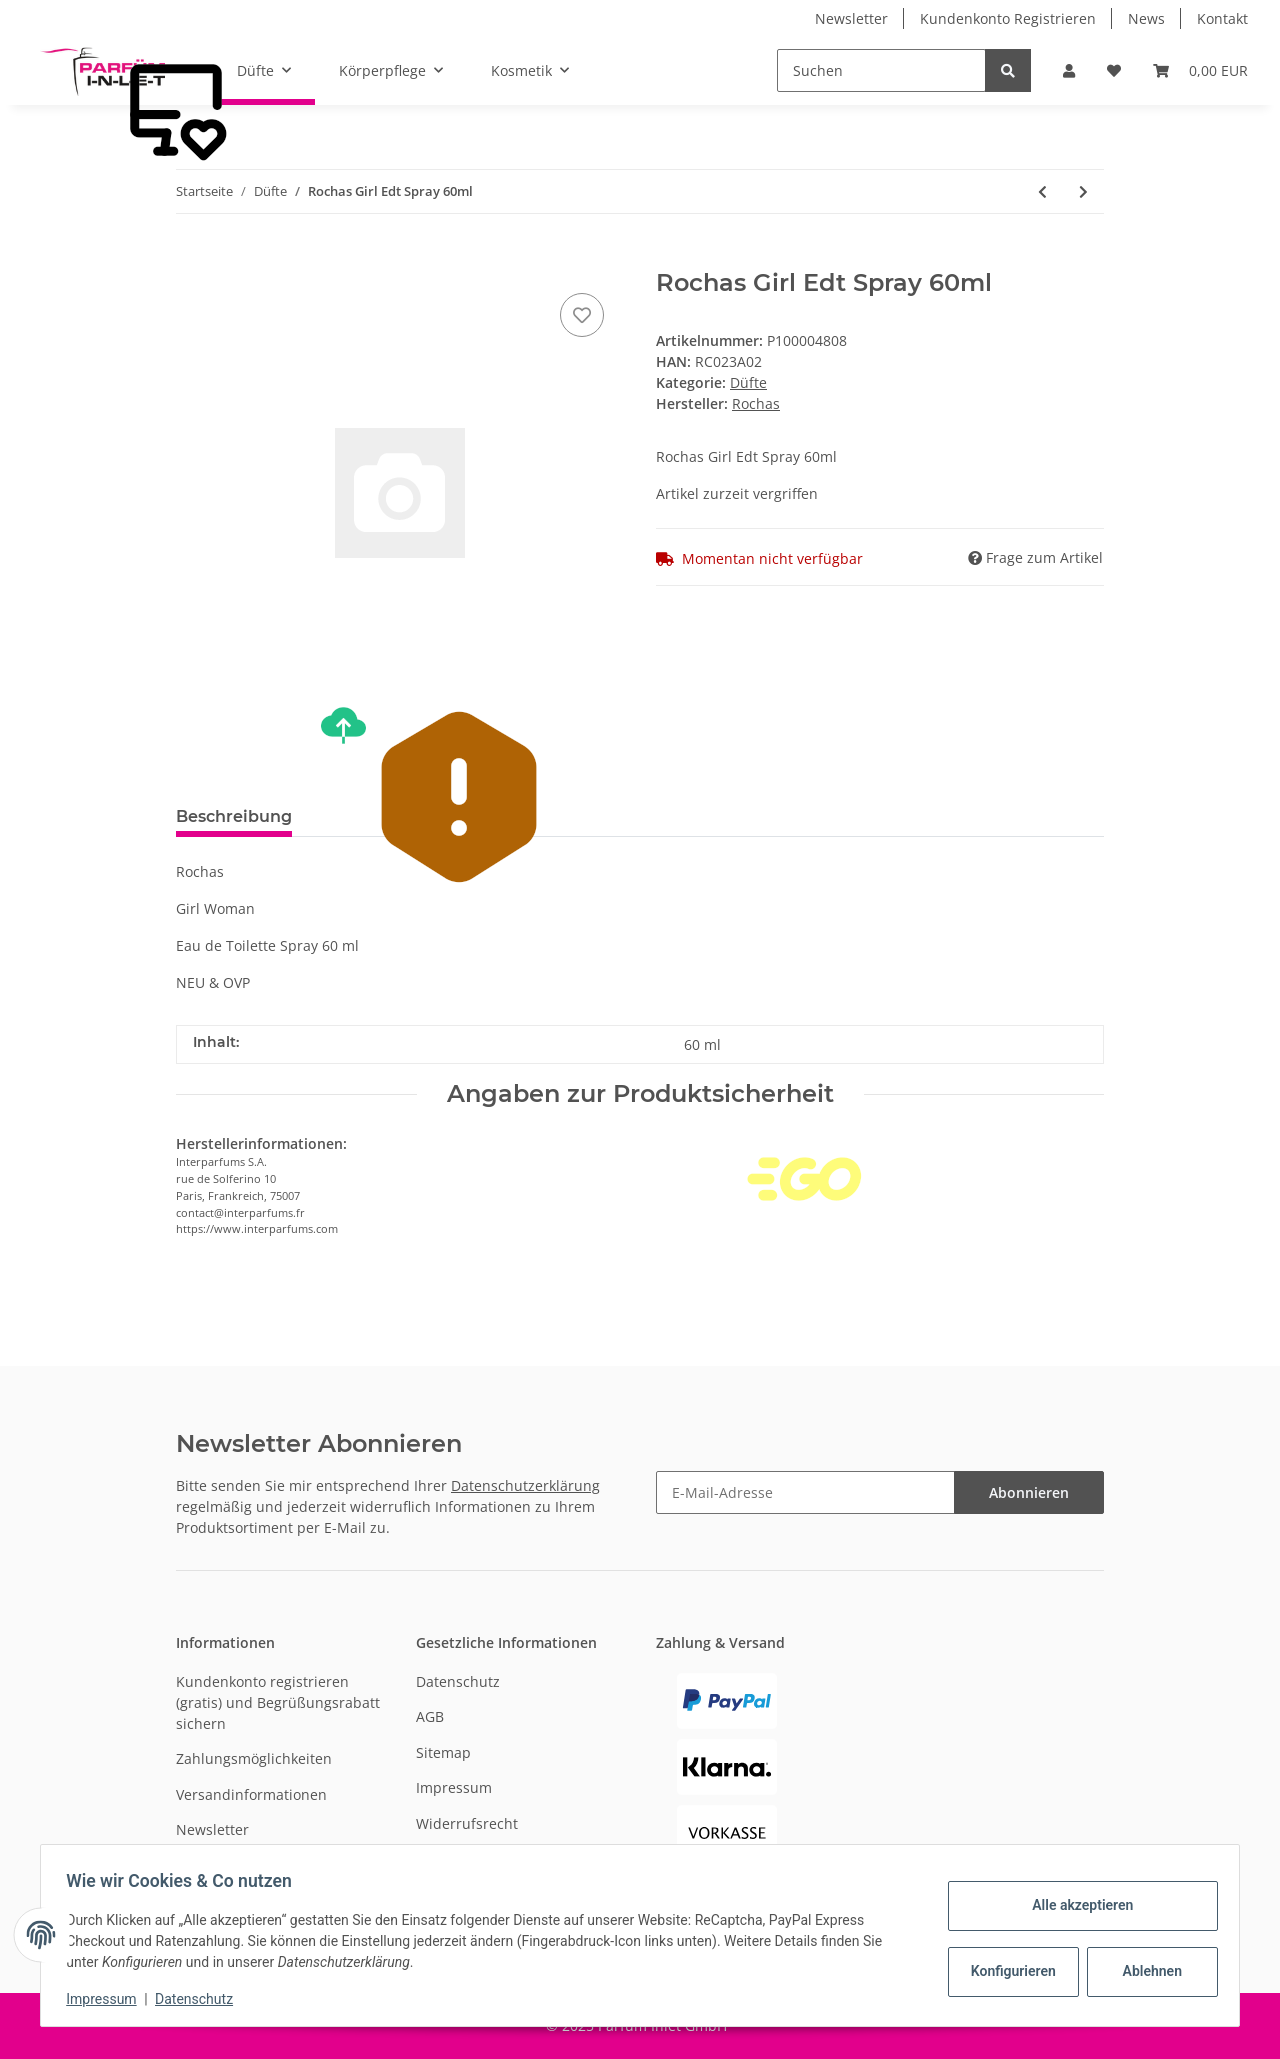 The width and height of the screenshot is (1280, 2059). Describe the element at coordinates (343, 725) in the screenshot. I see `upload a file to the cloud` at that location.